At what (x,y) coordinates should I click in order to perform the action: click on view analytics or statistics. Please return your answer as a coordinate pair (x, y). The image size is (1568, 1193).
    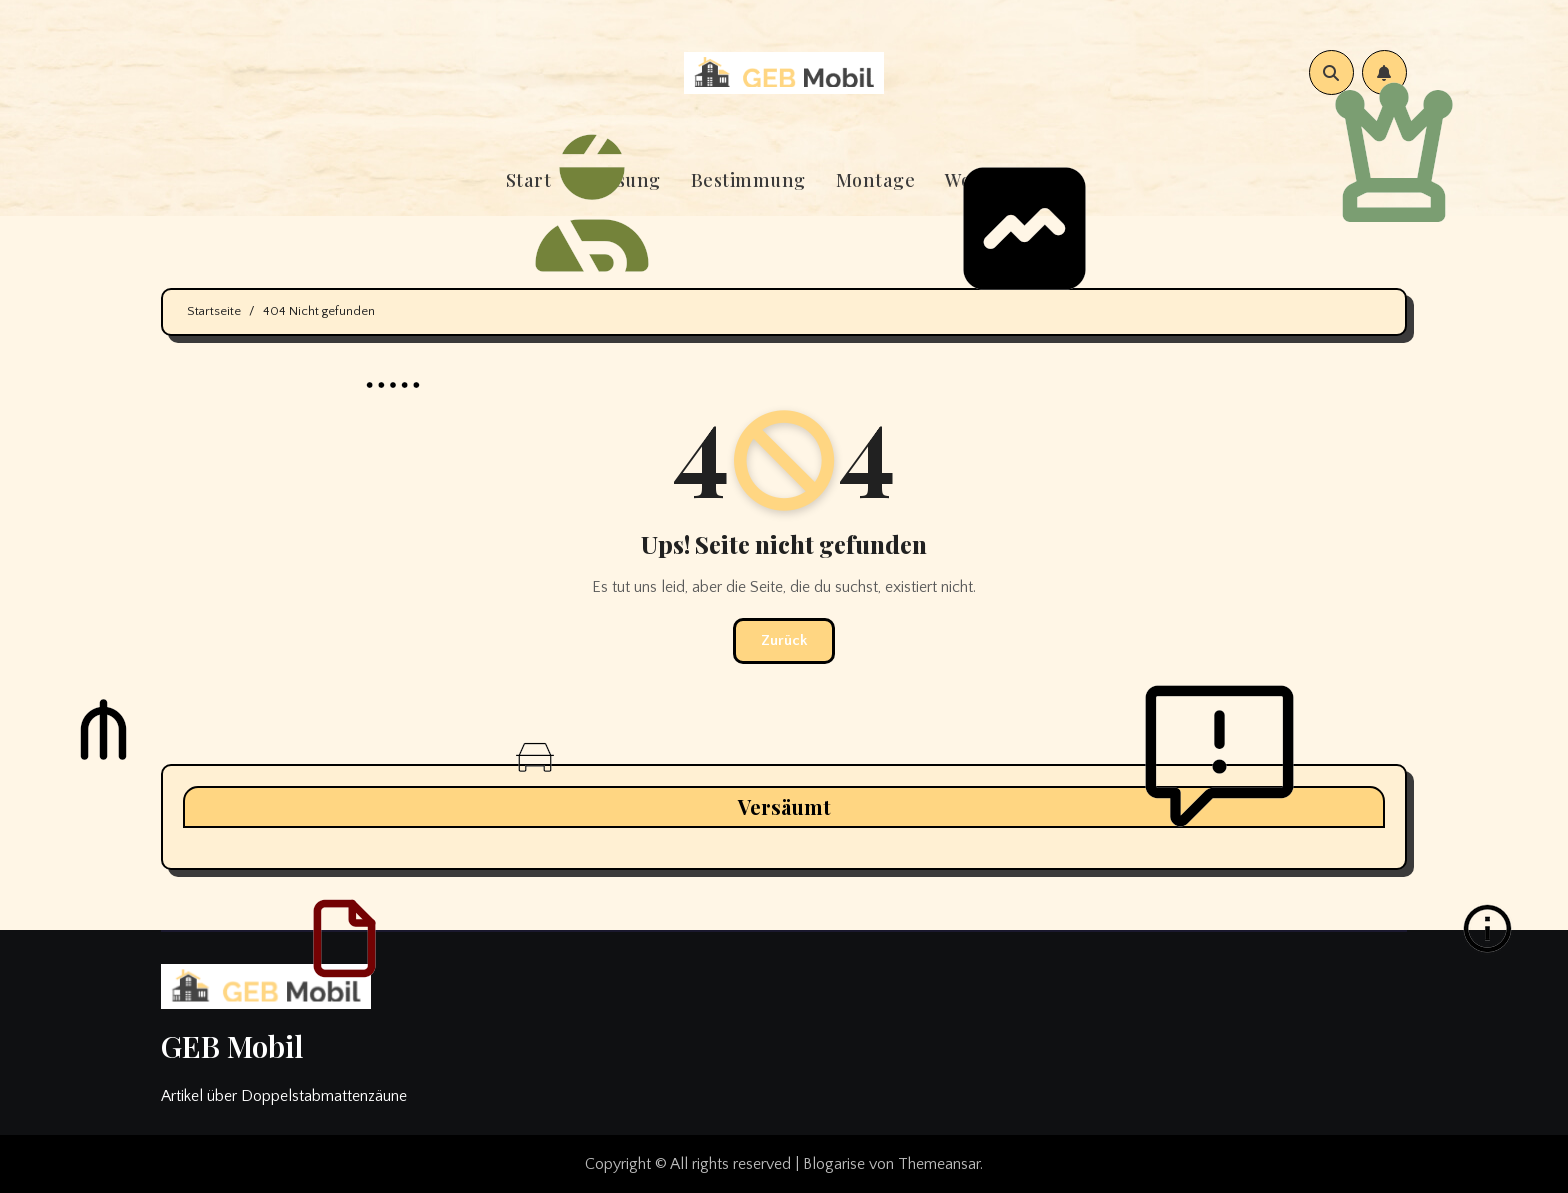
    Looking at the image, I should click on (1024, 228).